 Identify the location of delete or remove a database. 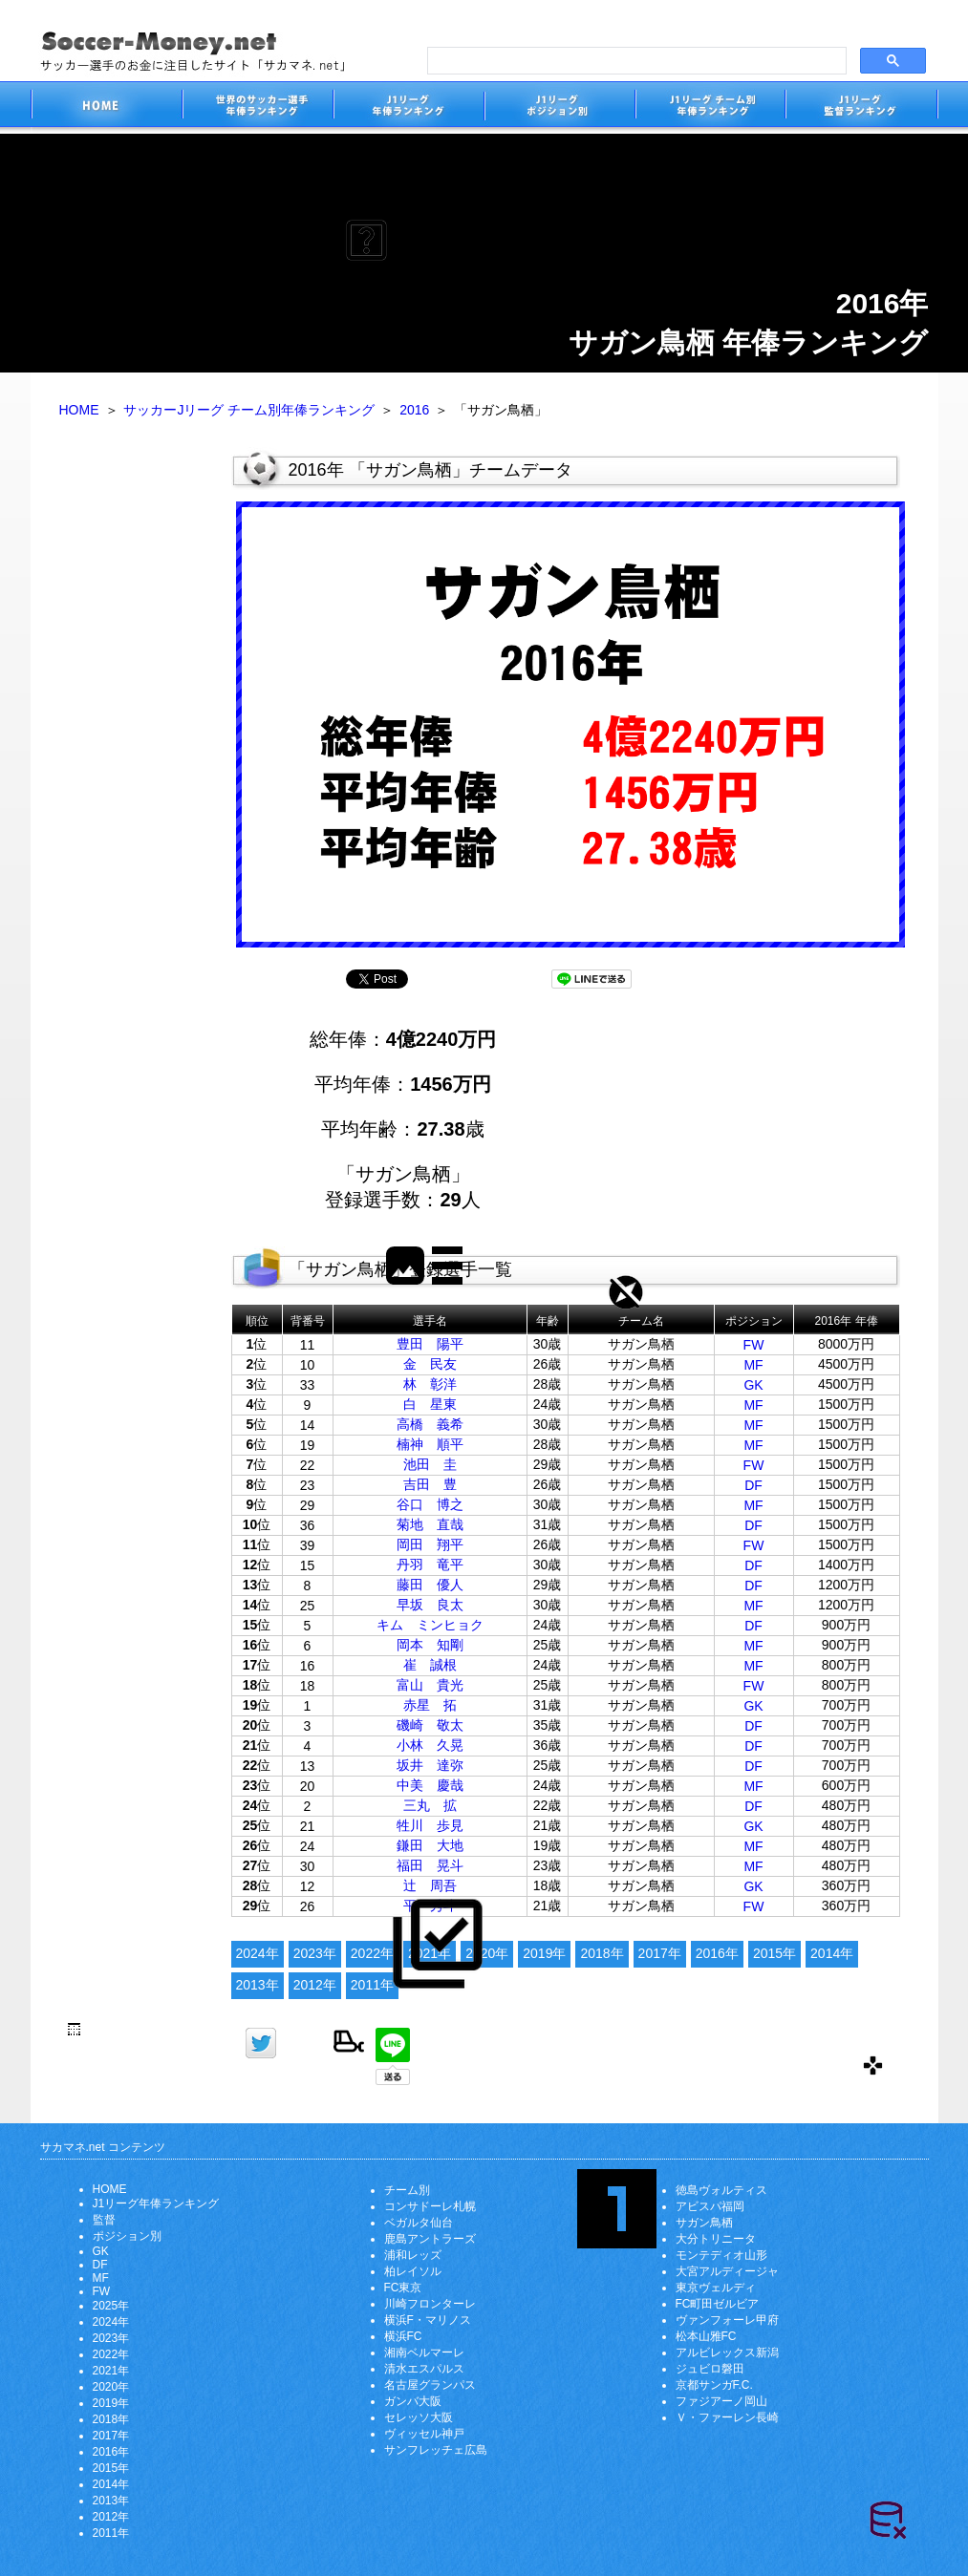
(886, 2519).